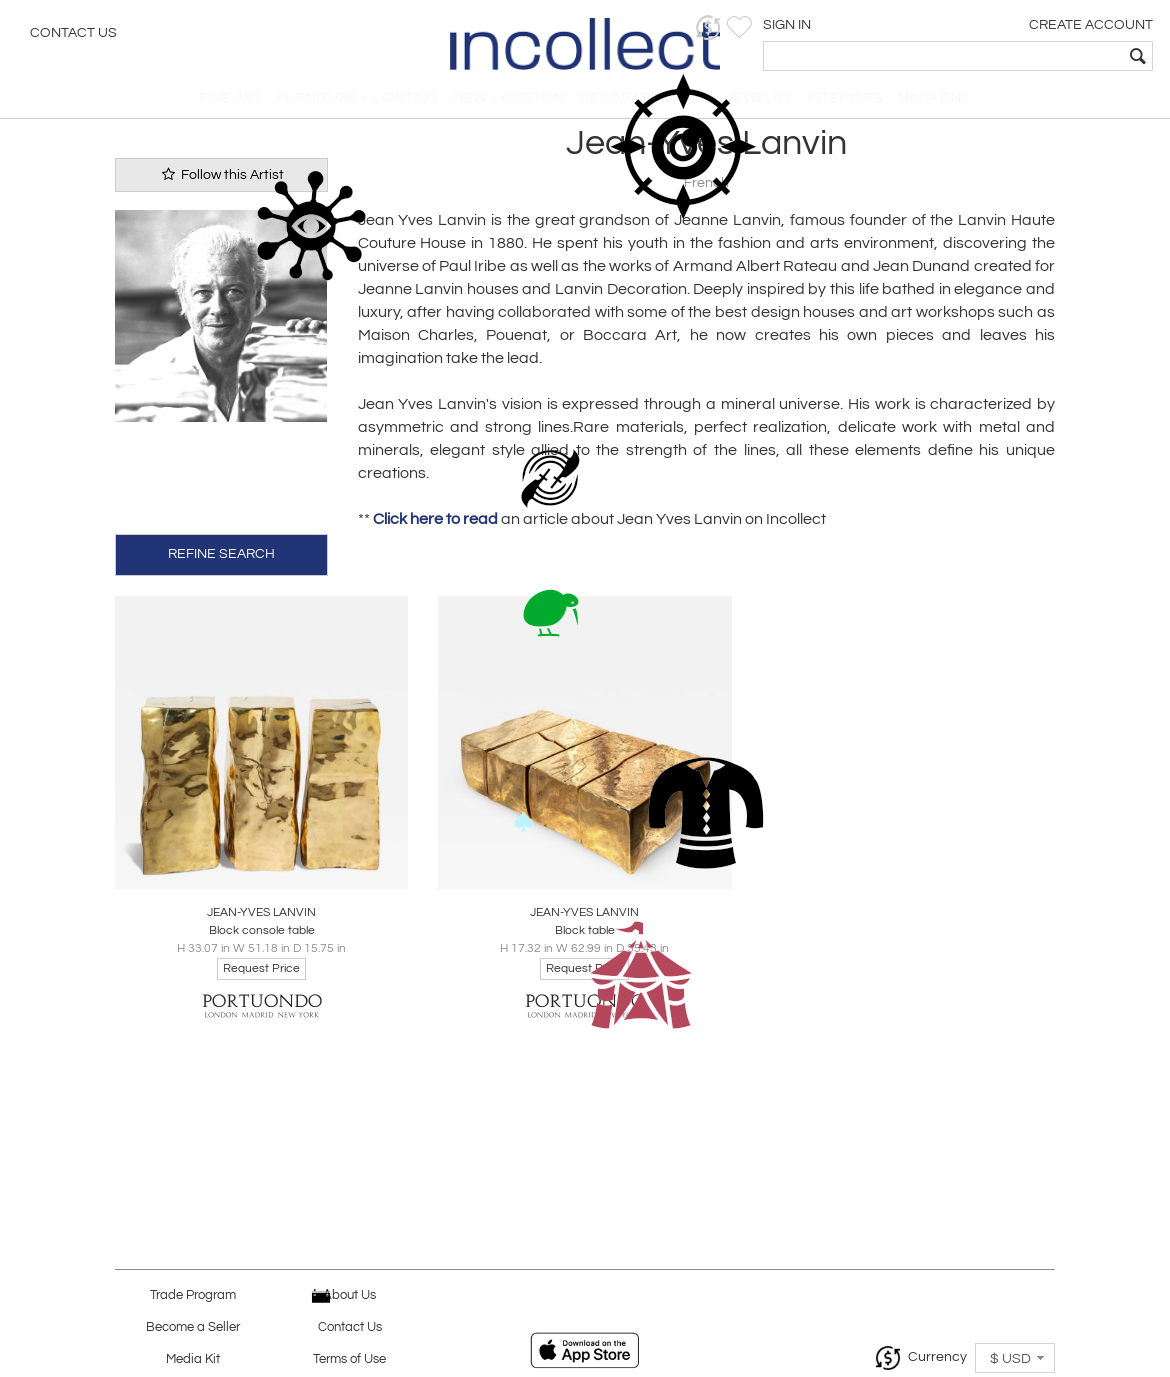  I want to click on spades suit symbol in a card game, so click(523, 821).